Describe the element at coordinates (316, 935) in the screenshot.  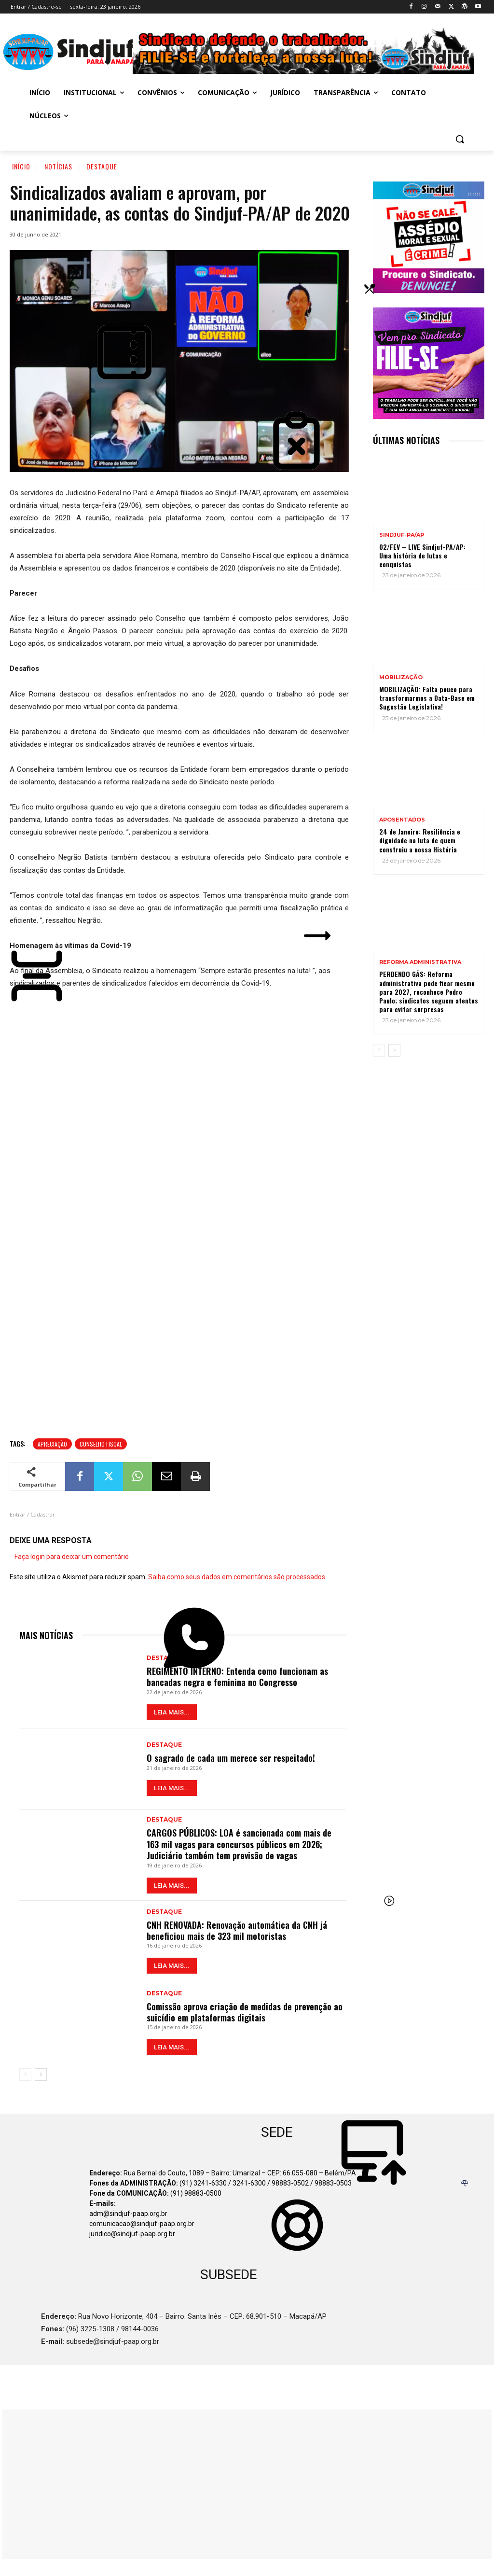
I see `indicates no change or stable trend` at that location.